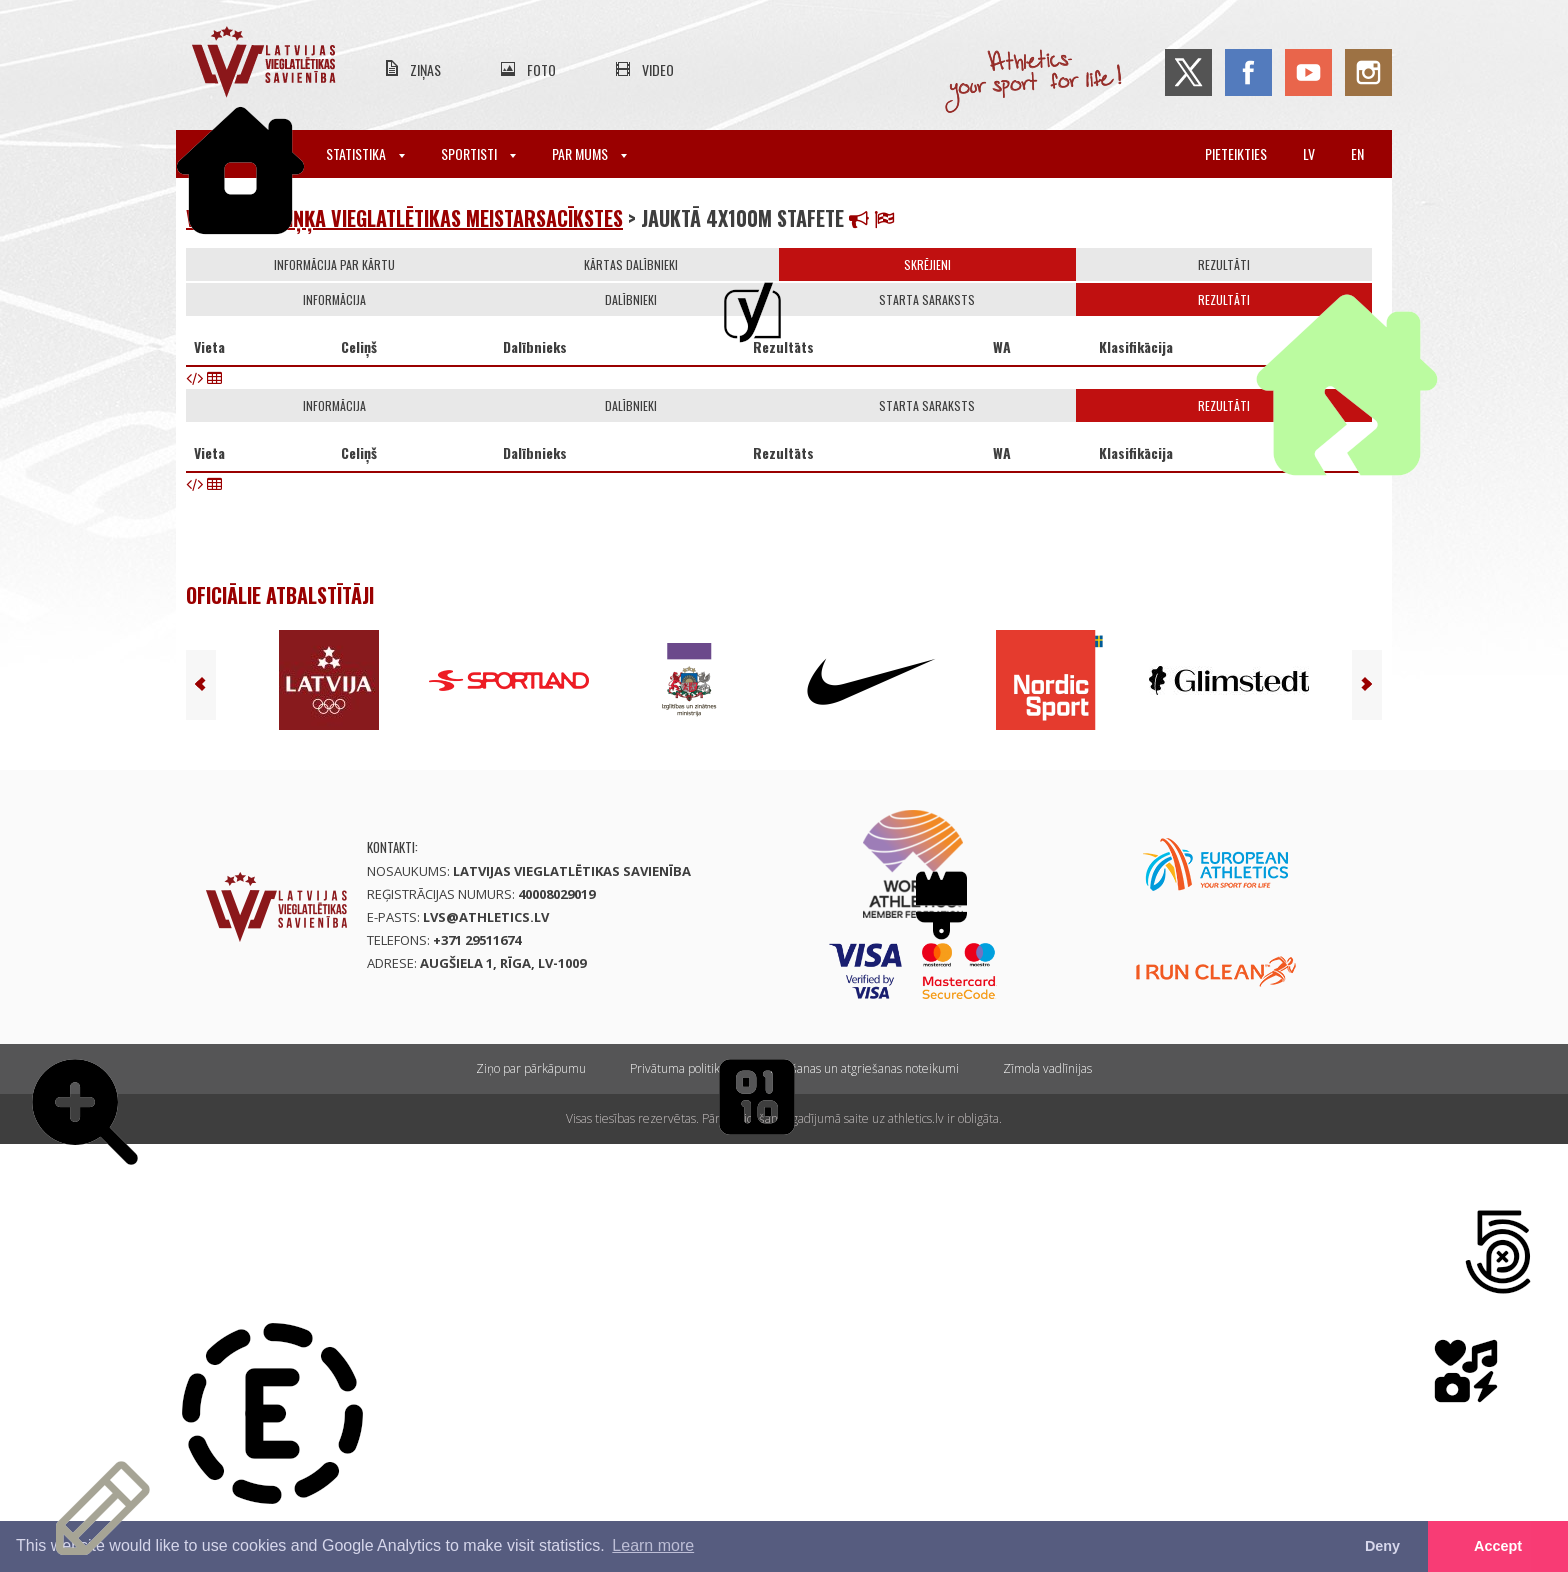 This screenshot has height=1572, width=1568. I want to click on navigate to home screen, so click(240, 170).